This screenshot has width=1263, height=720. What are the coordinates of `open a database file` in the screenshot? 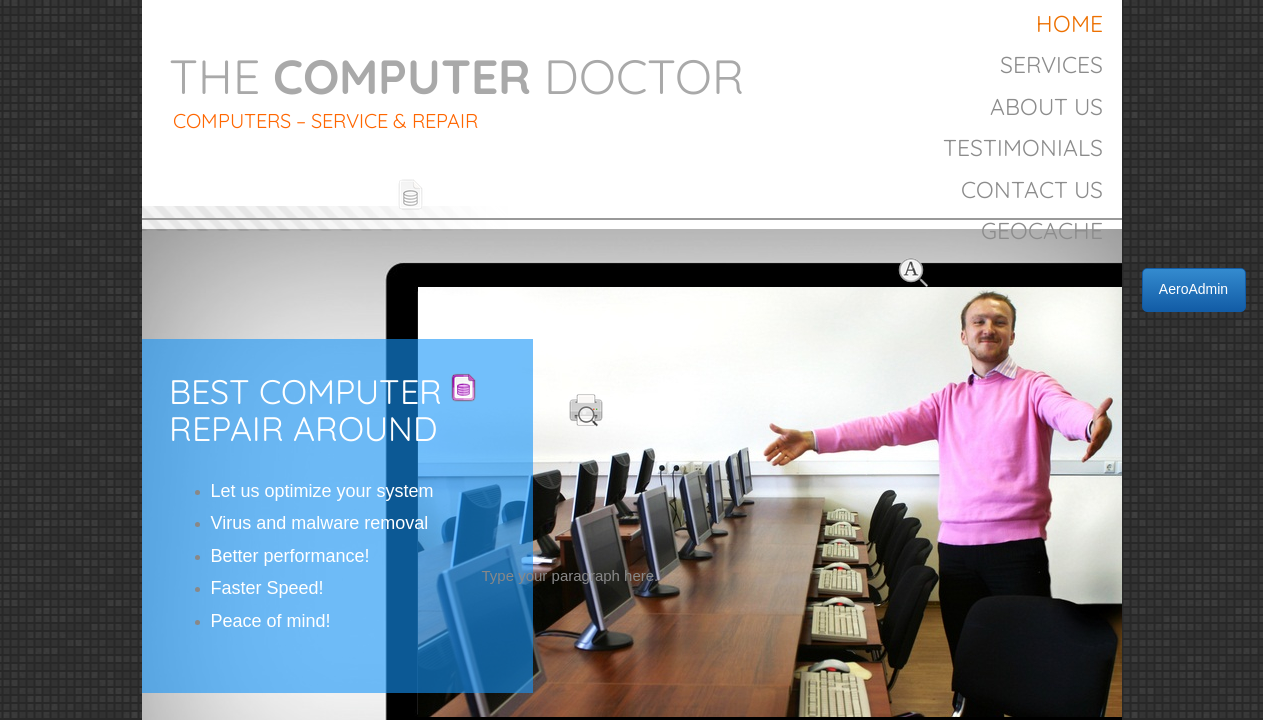 It's located at (410, 194).